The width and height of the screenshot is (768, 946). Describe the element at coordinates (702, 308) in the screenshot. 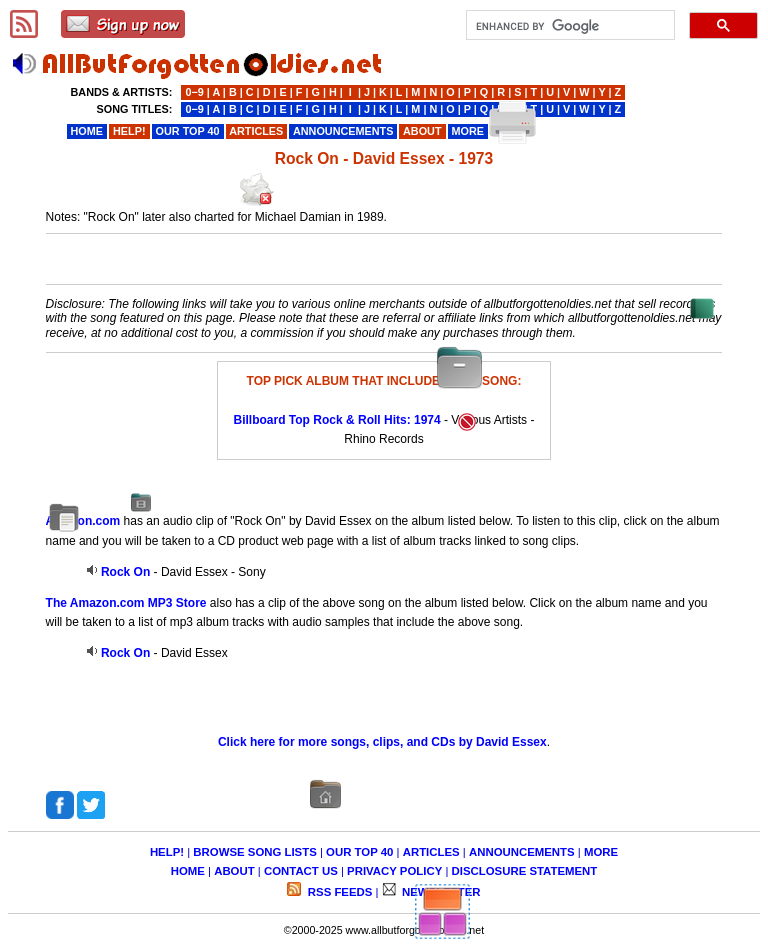

I see `access desktop folder or files` at that location.